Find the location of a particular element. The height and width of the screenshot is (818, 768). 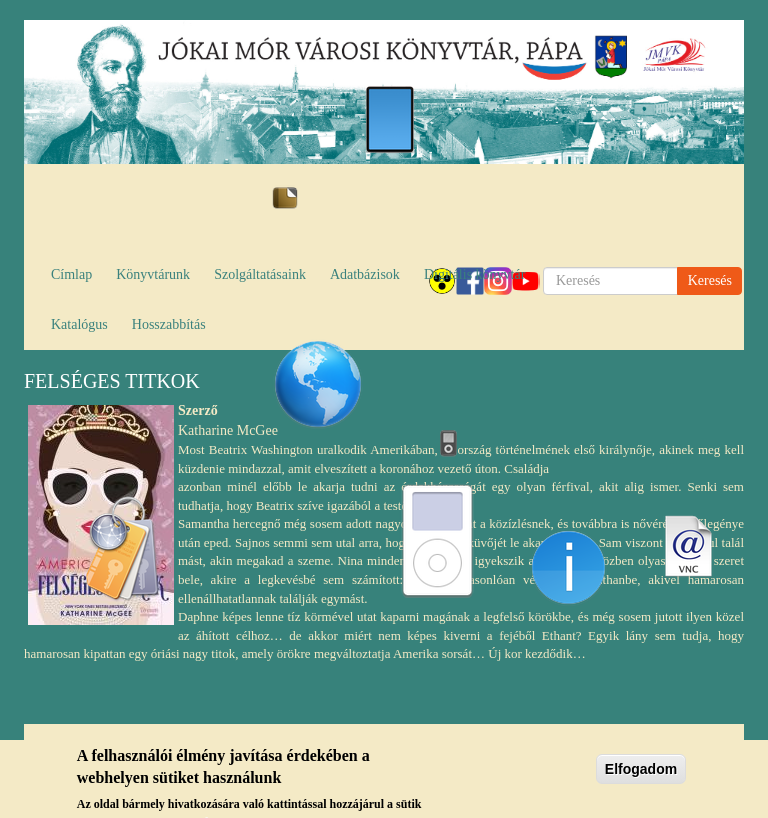

open a VNC remote connection shortcut is located at coordinates (688, 547).